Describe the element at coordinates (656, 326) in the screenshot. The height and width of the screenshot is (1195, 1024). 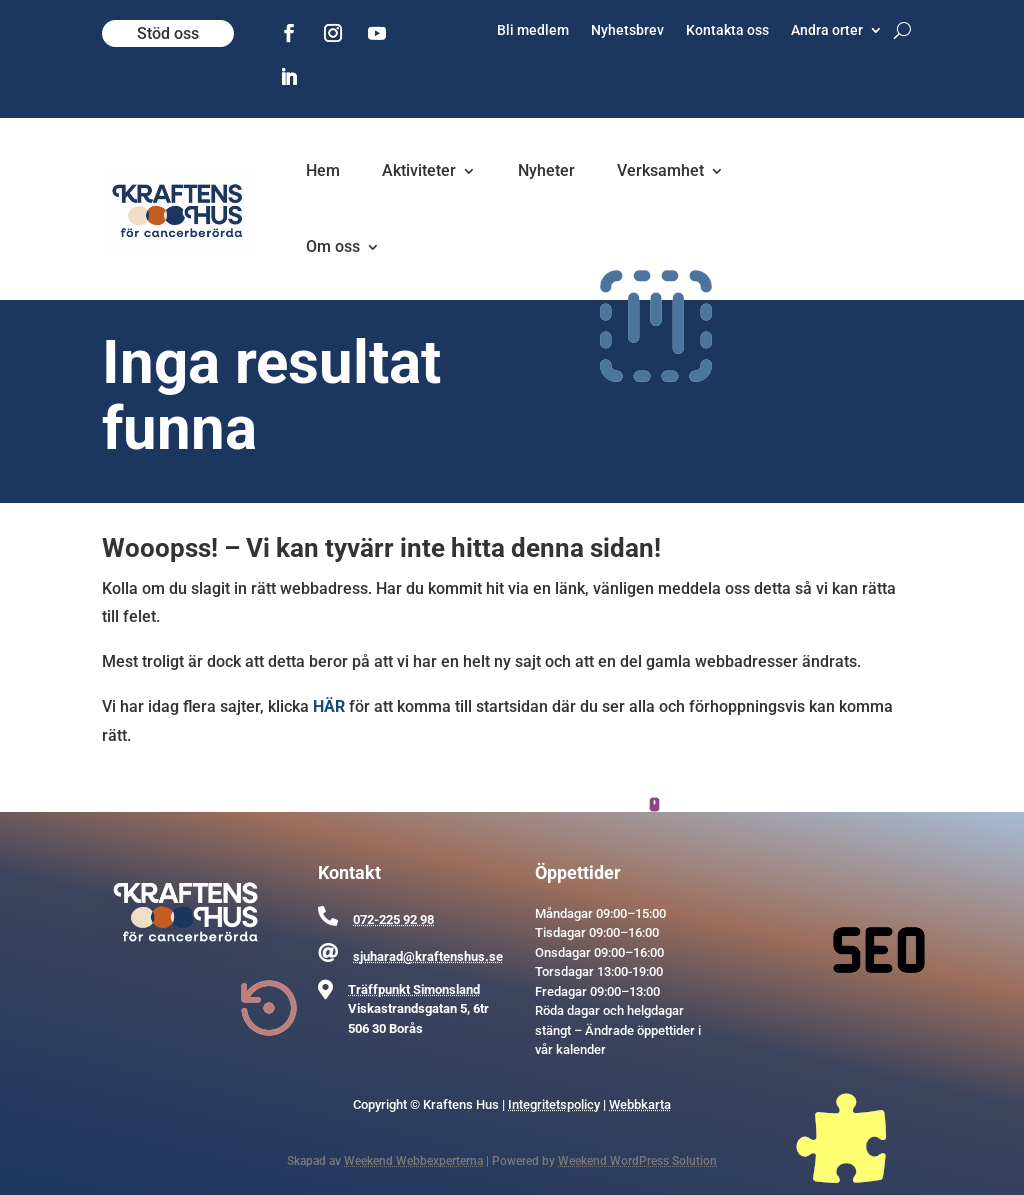
I see `create a new kanban board` at that location.